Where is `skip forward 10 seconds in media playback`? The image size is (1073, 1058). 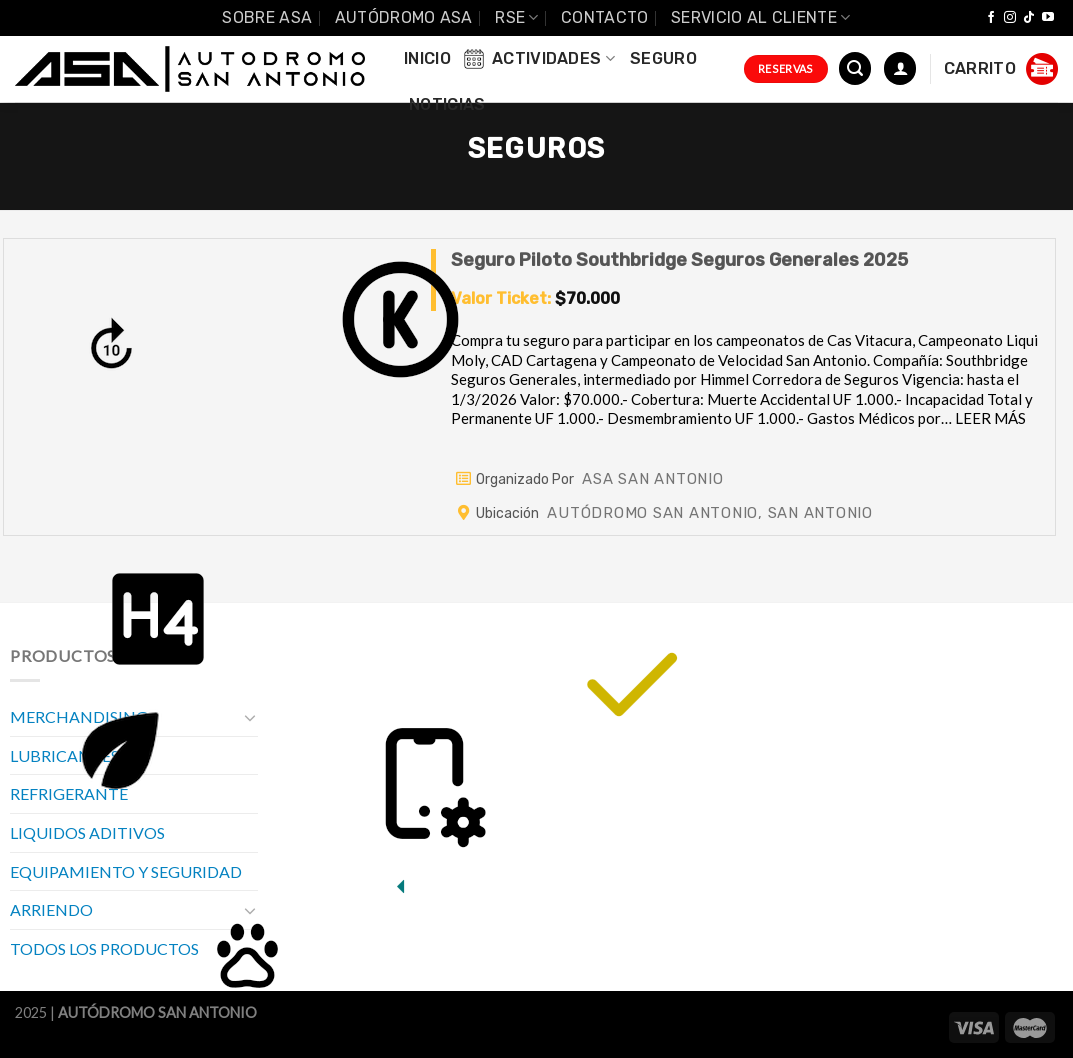 skip forward 10 seconds in media playback is located at coordinates (111, 345).